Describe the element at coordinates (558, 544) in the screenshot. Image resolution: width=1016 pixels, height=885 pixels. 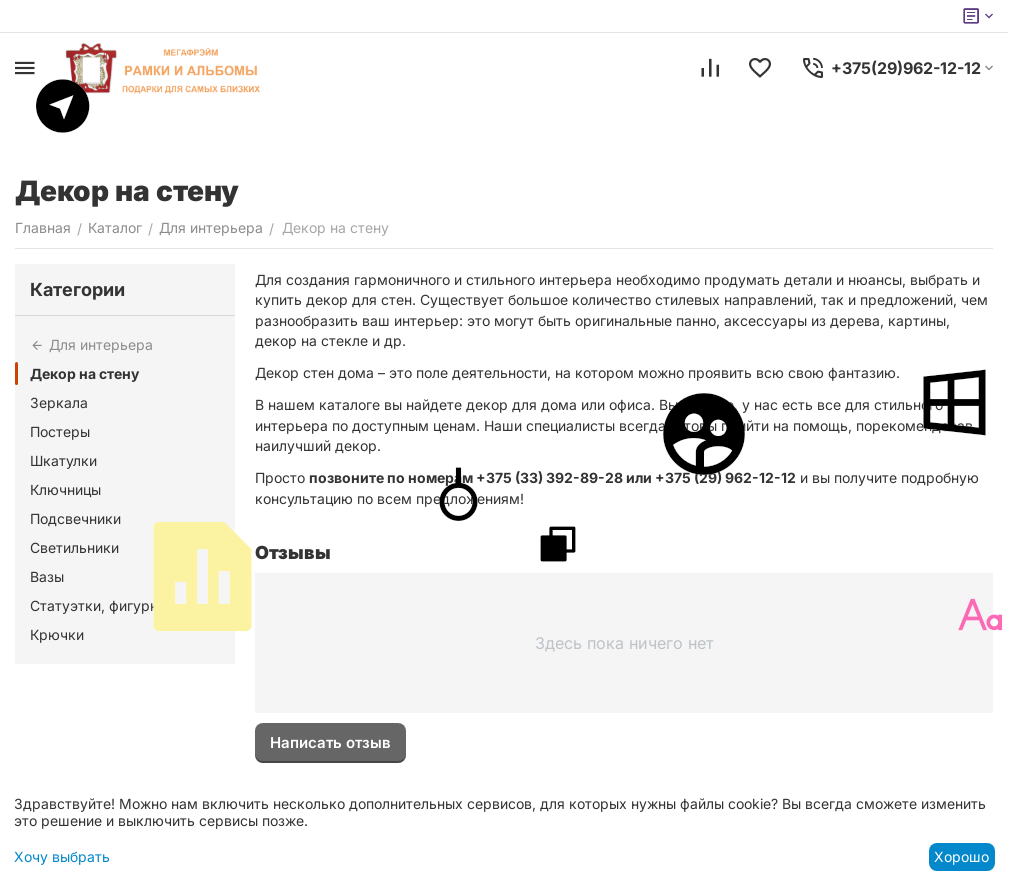
I see `select multiple items` at that location.